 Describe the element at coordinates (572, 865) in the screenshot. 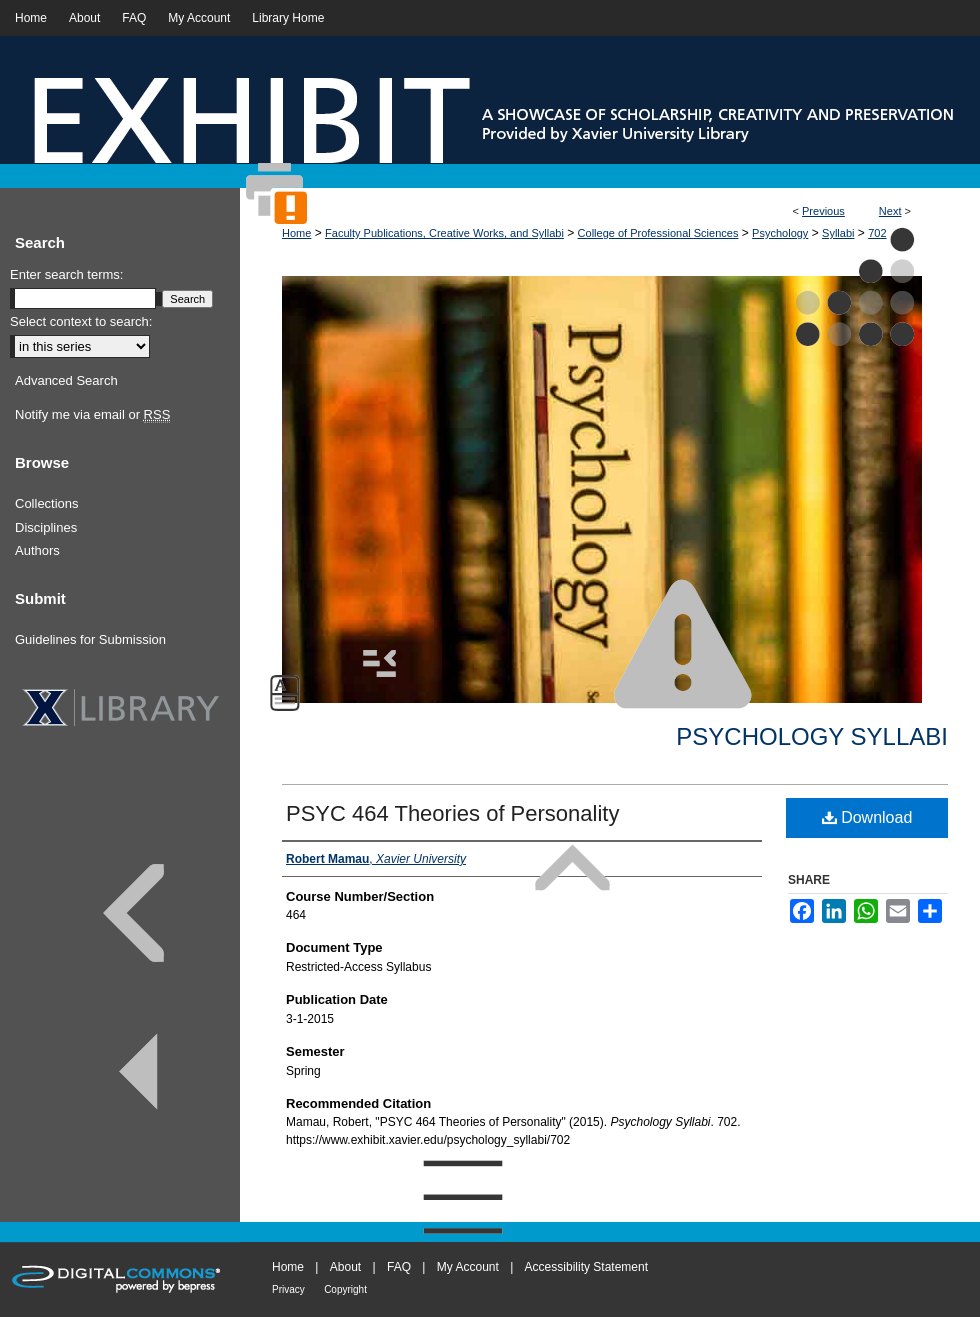

I see `navigate up or go to parent directory` at that location.